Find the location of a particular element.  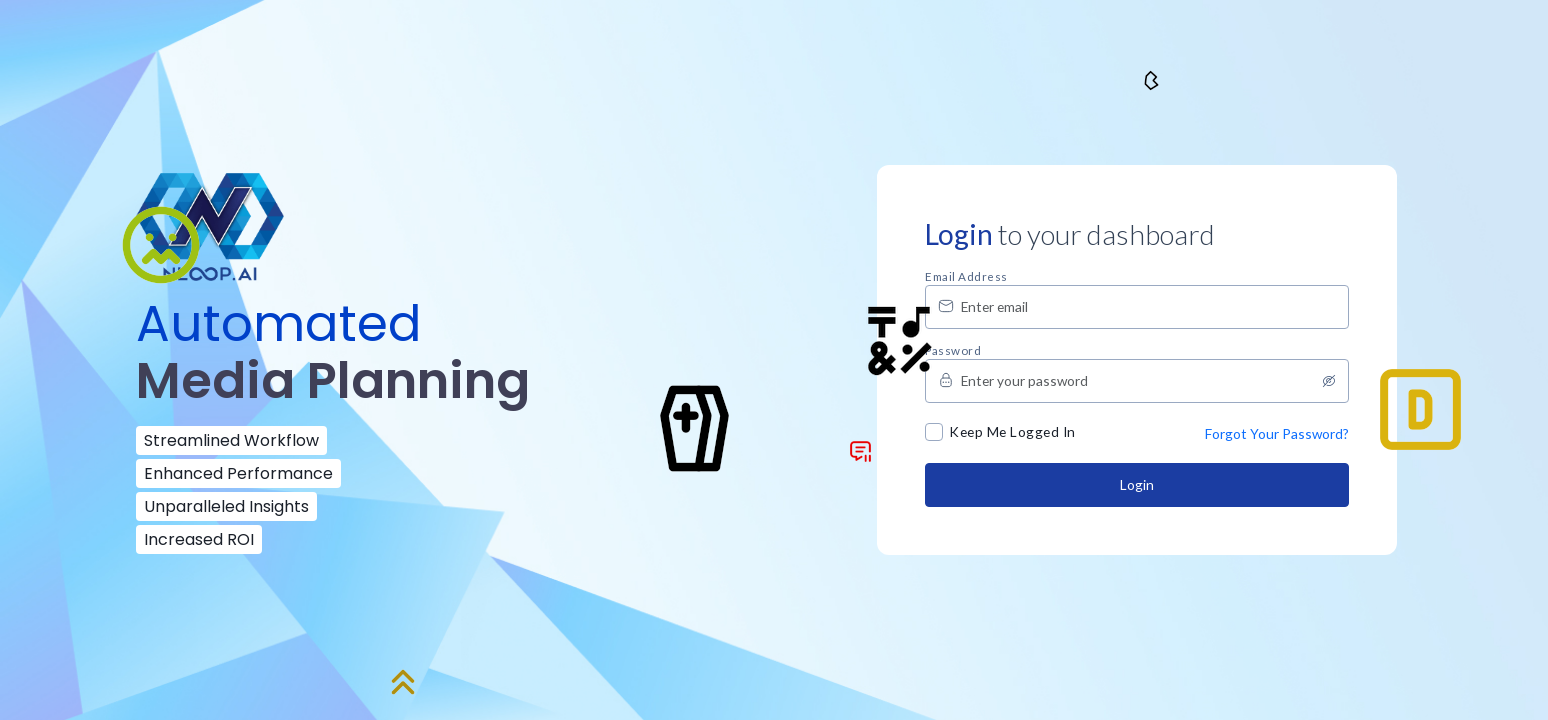

scroll to top of page is located at coordinates (403, 683).